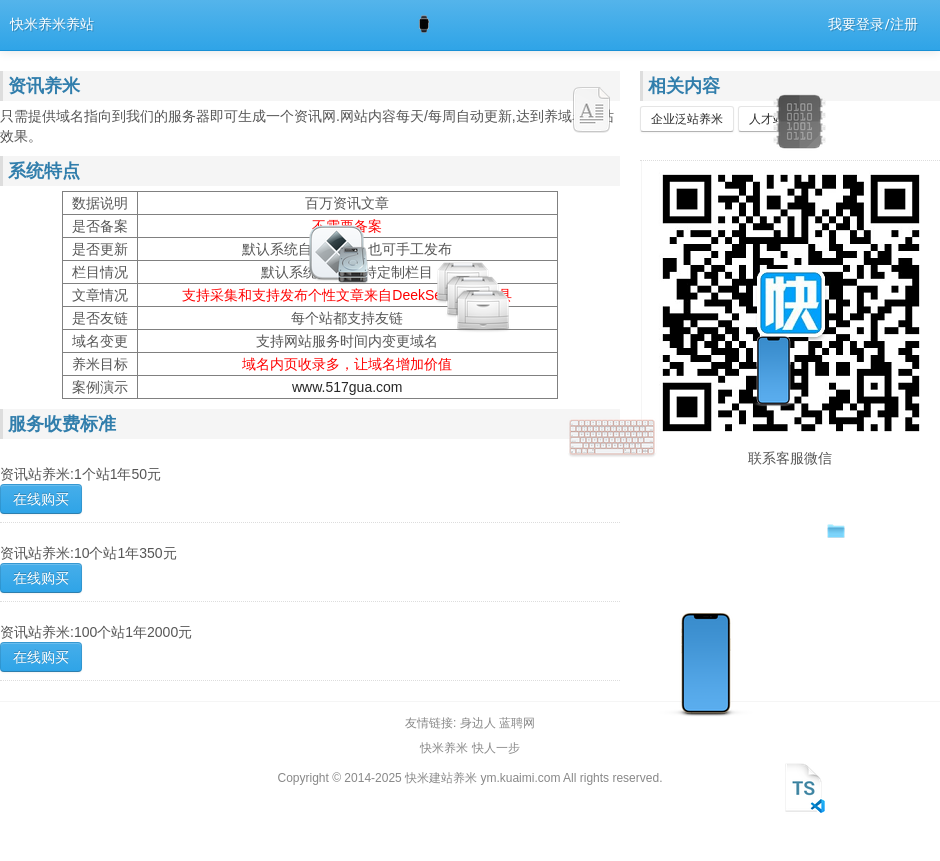 This screenshot has height=861, width=940. Describe the element at coordinates (706, 665) in the screenshot. I see `iPhone 12 Pro device icon` at that location.